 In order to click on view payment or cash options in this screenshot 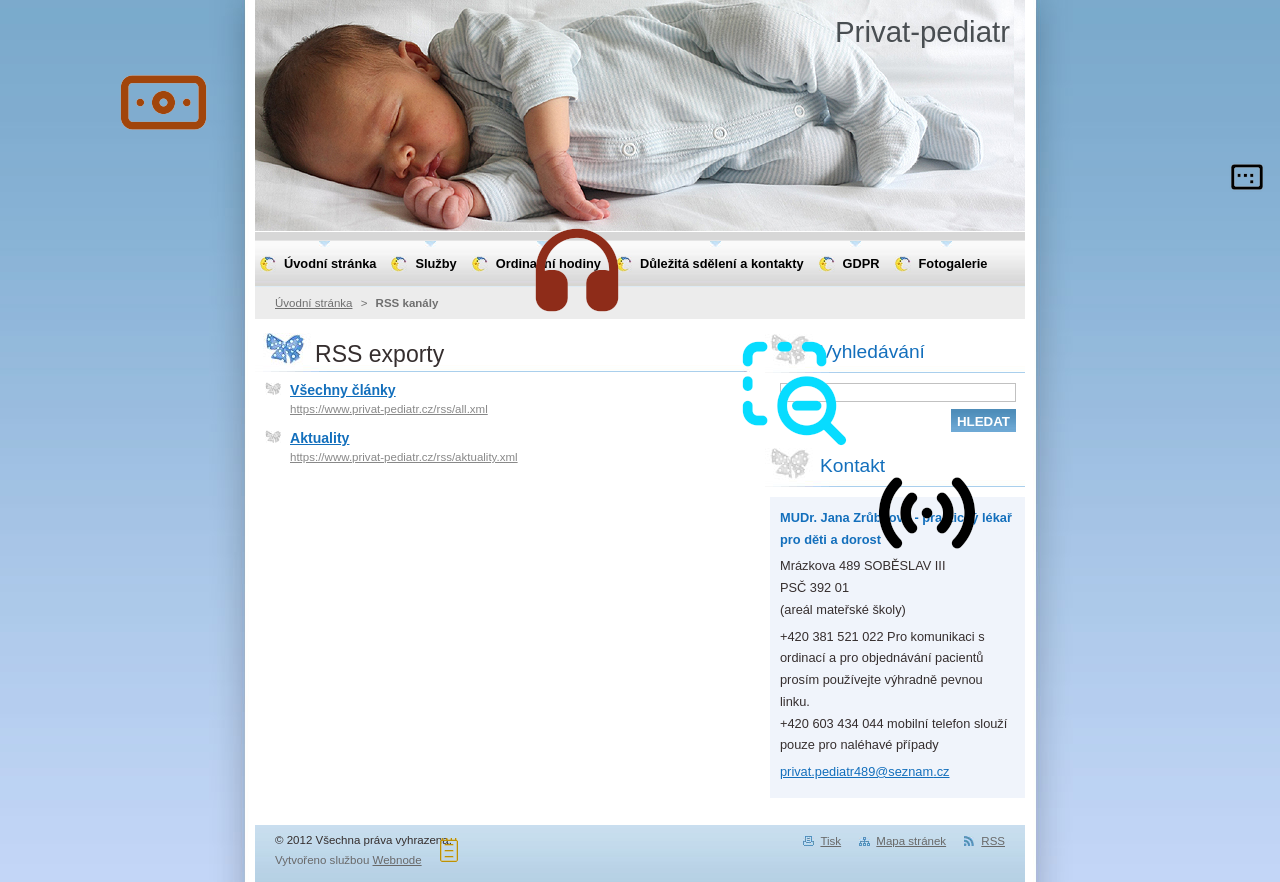, I will do `click(163, 102)`.